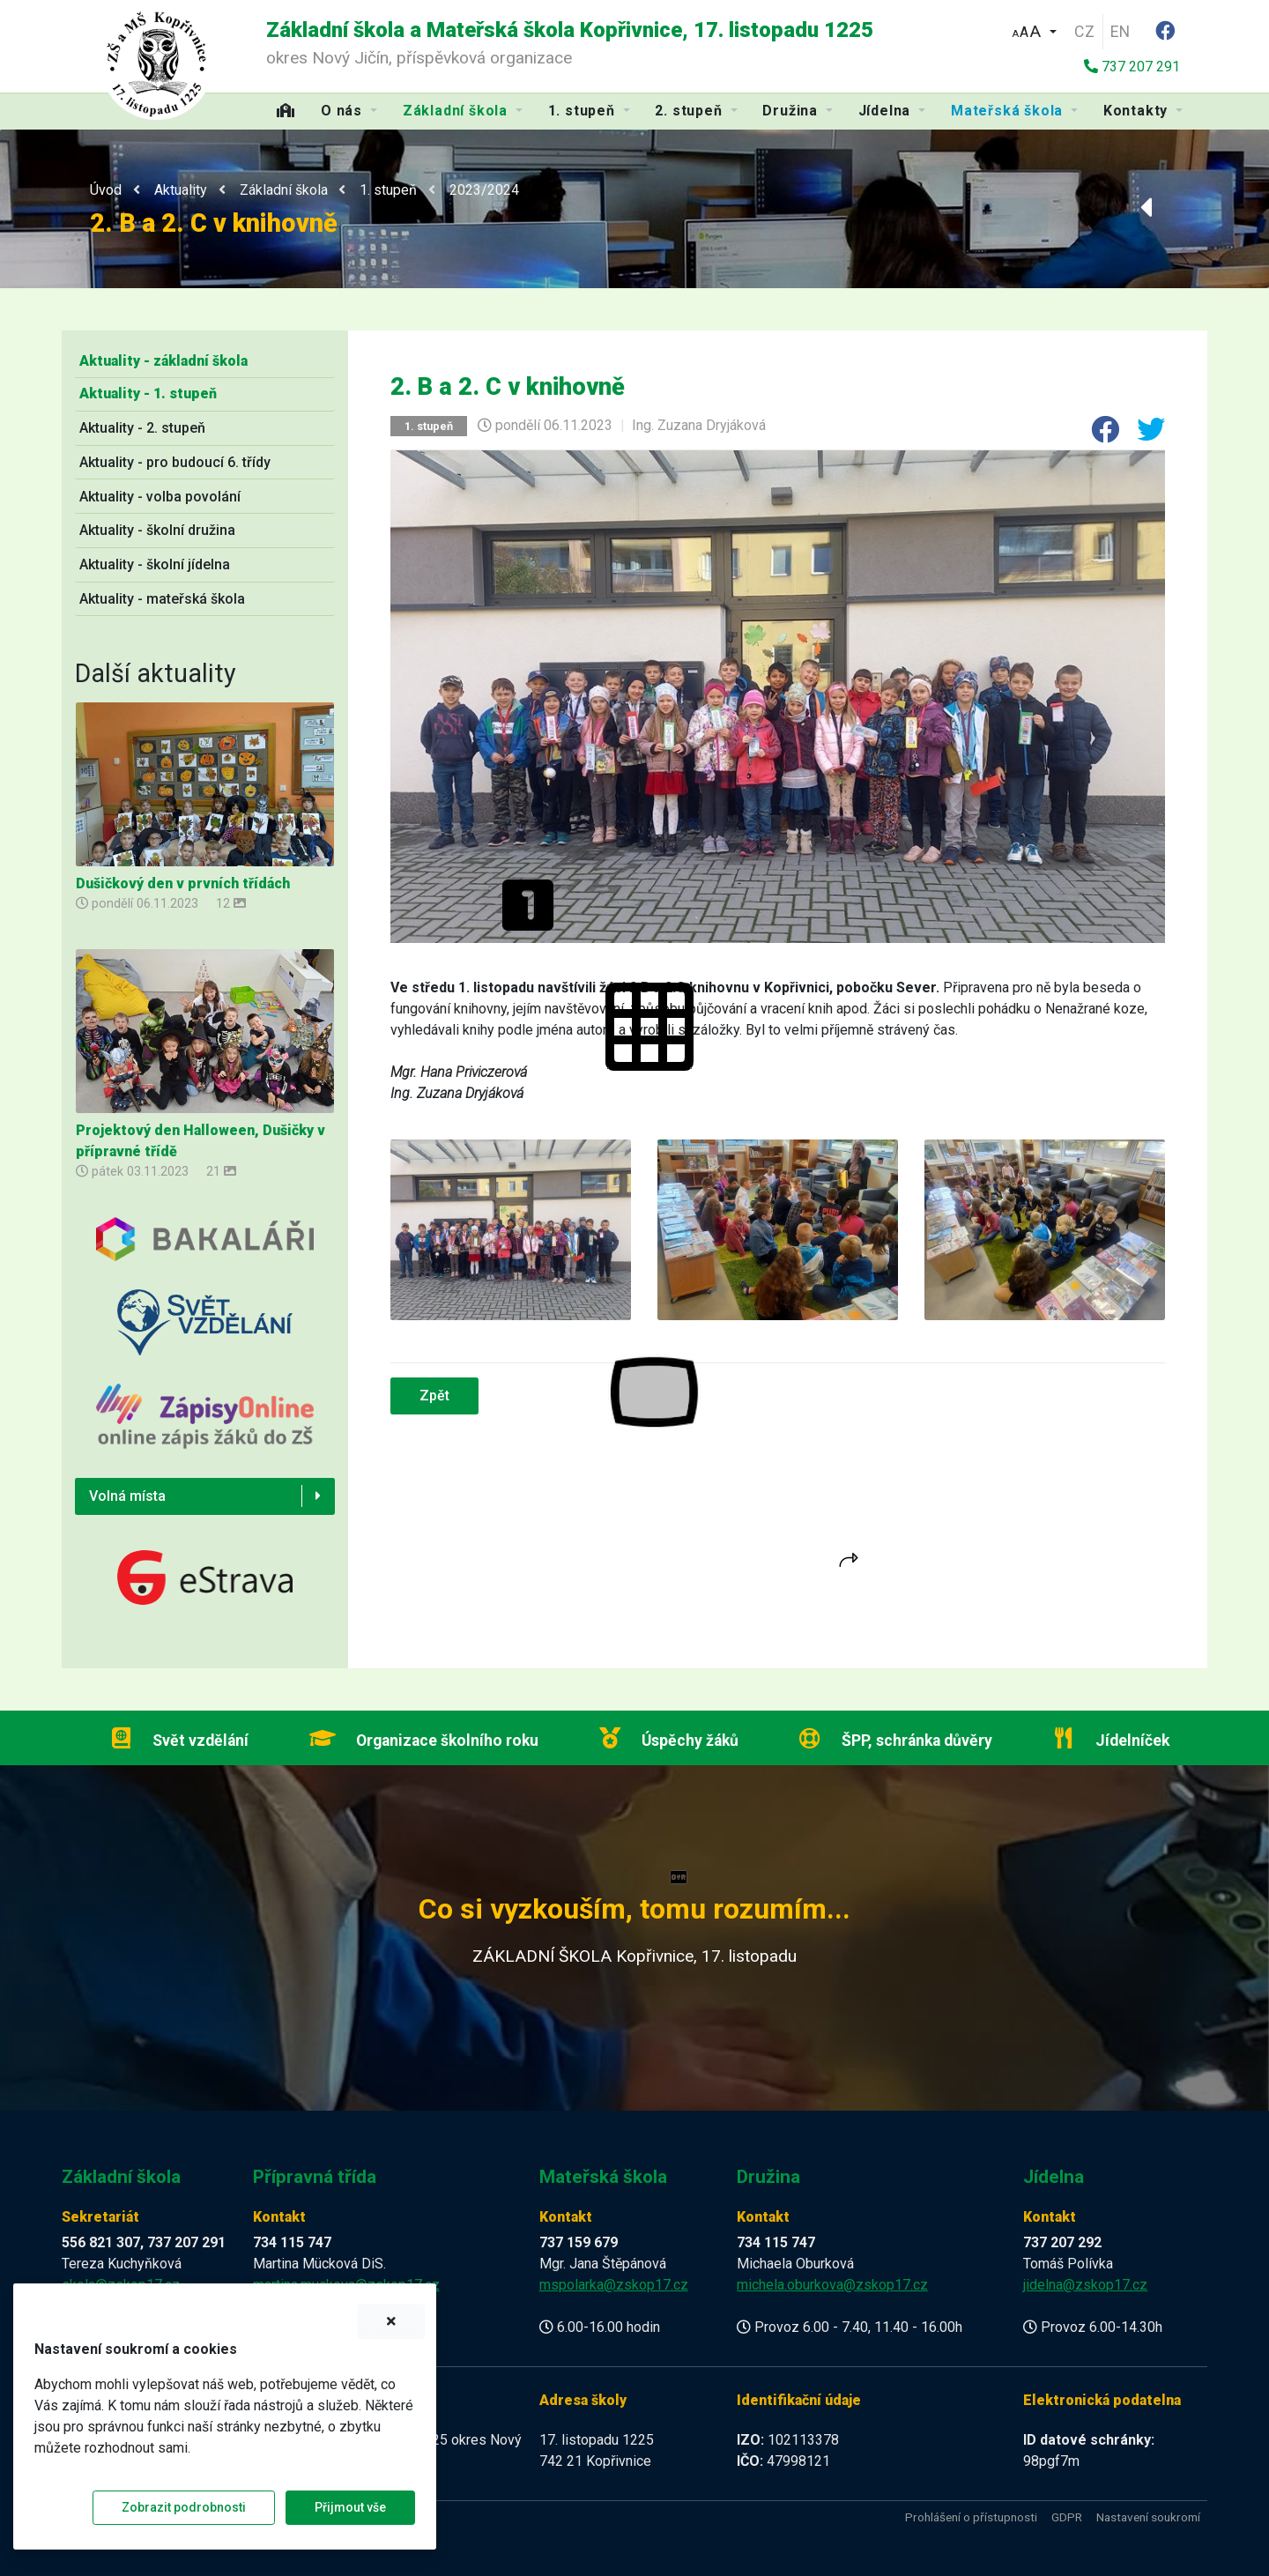 The height and width of the screenshot is (2576, 1269). What do you see at coordinates (649, 1027) in the screenshot?
I see `toggle grid view layout` at bounding box center [649, 1027].